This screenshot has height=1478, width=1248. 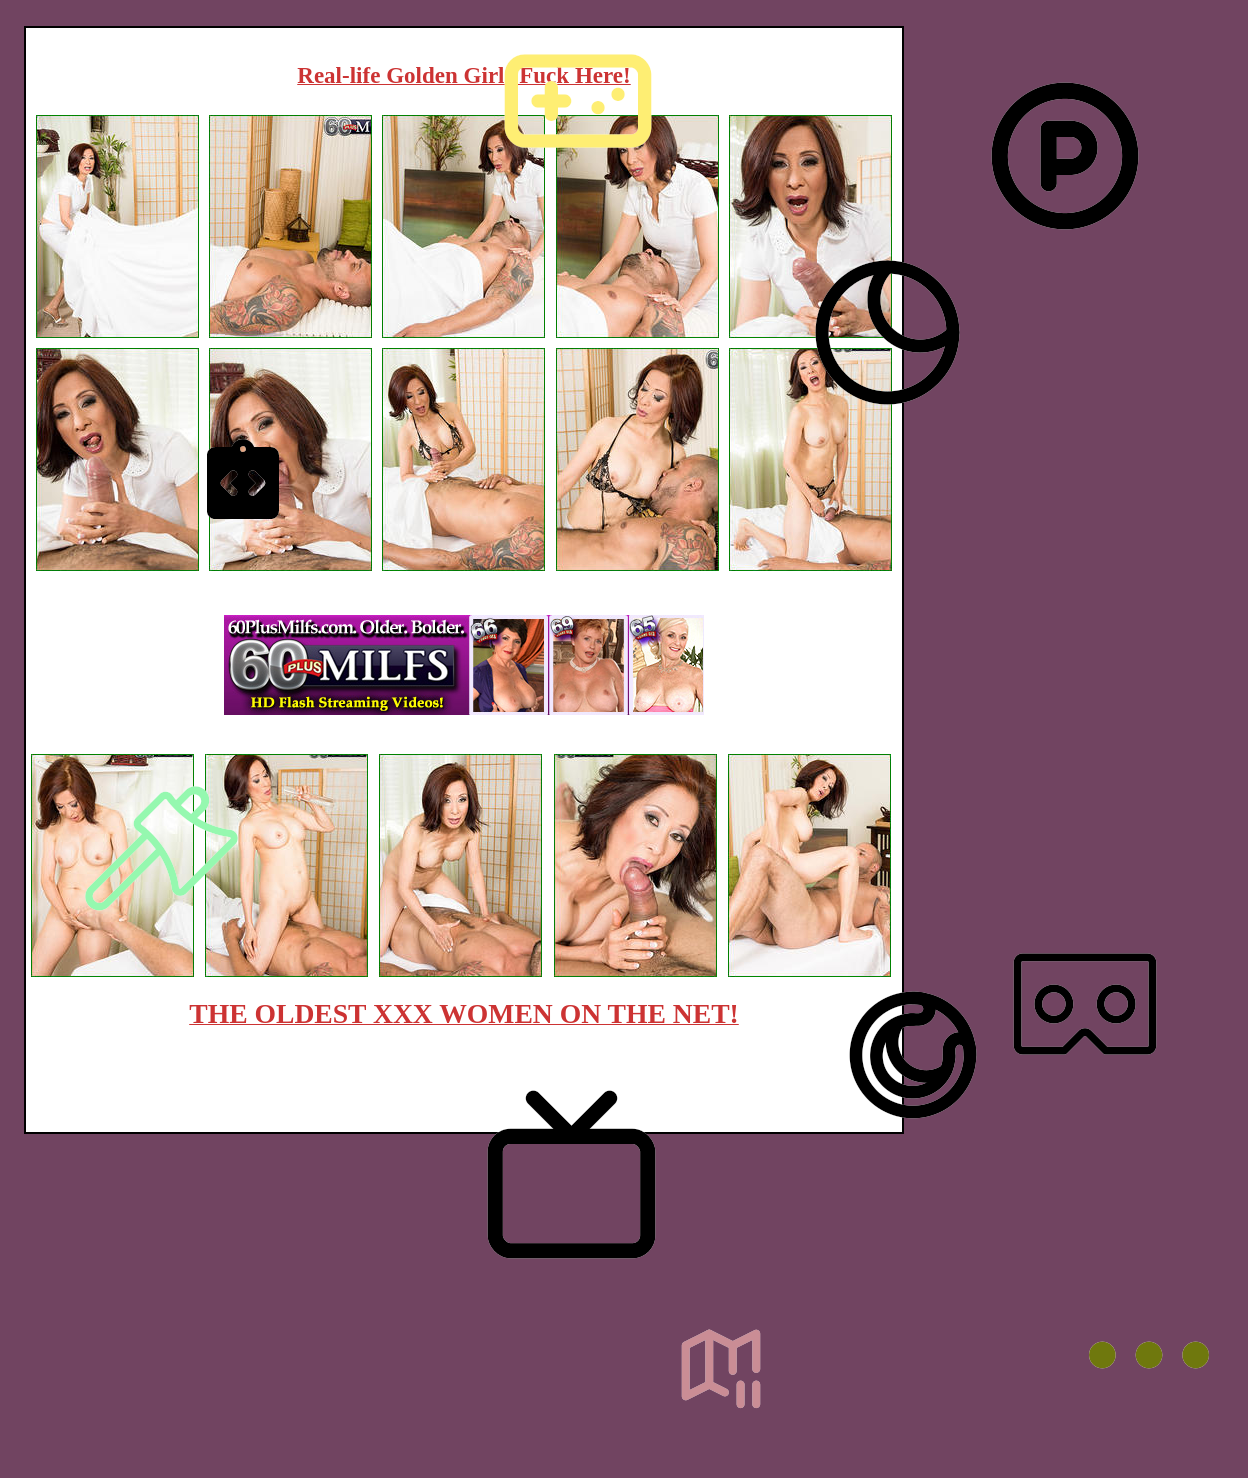 I want to click on open Cinema 4D application, so click(x=913, y=1055).